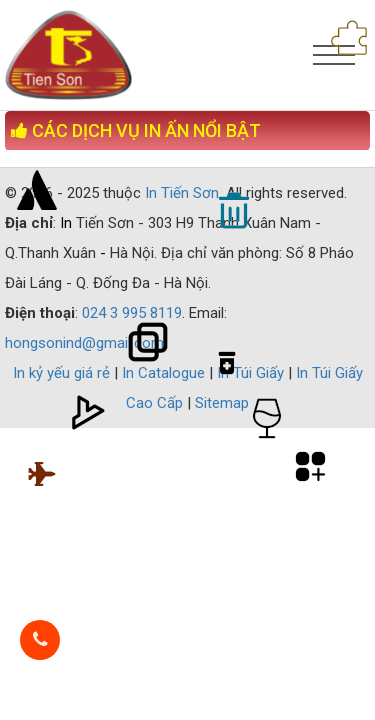  I want to click on browse wine selection or menu, so click(267, 417).